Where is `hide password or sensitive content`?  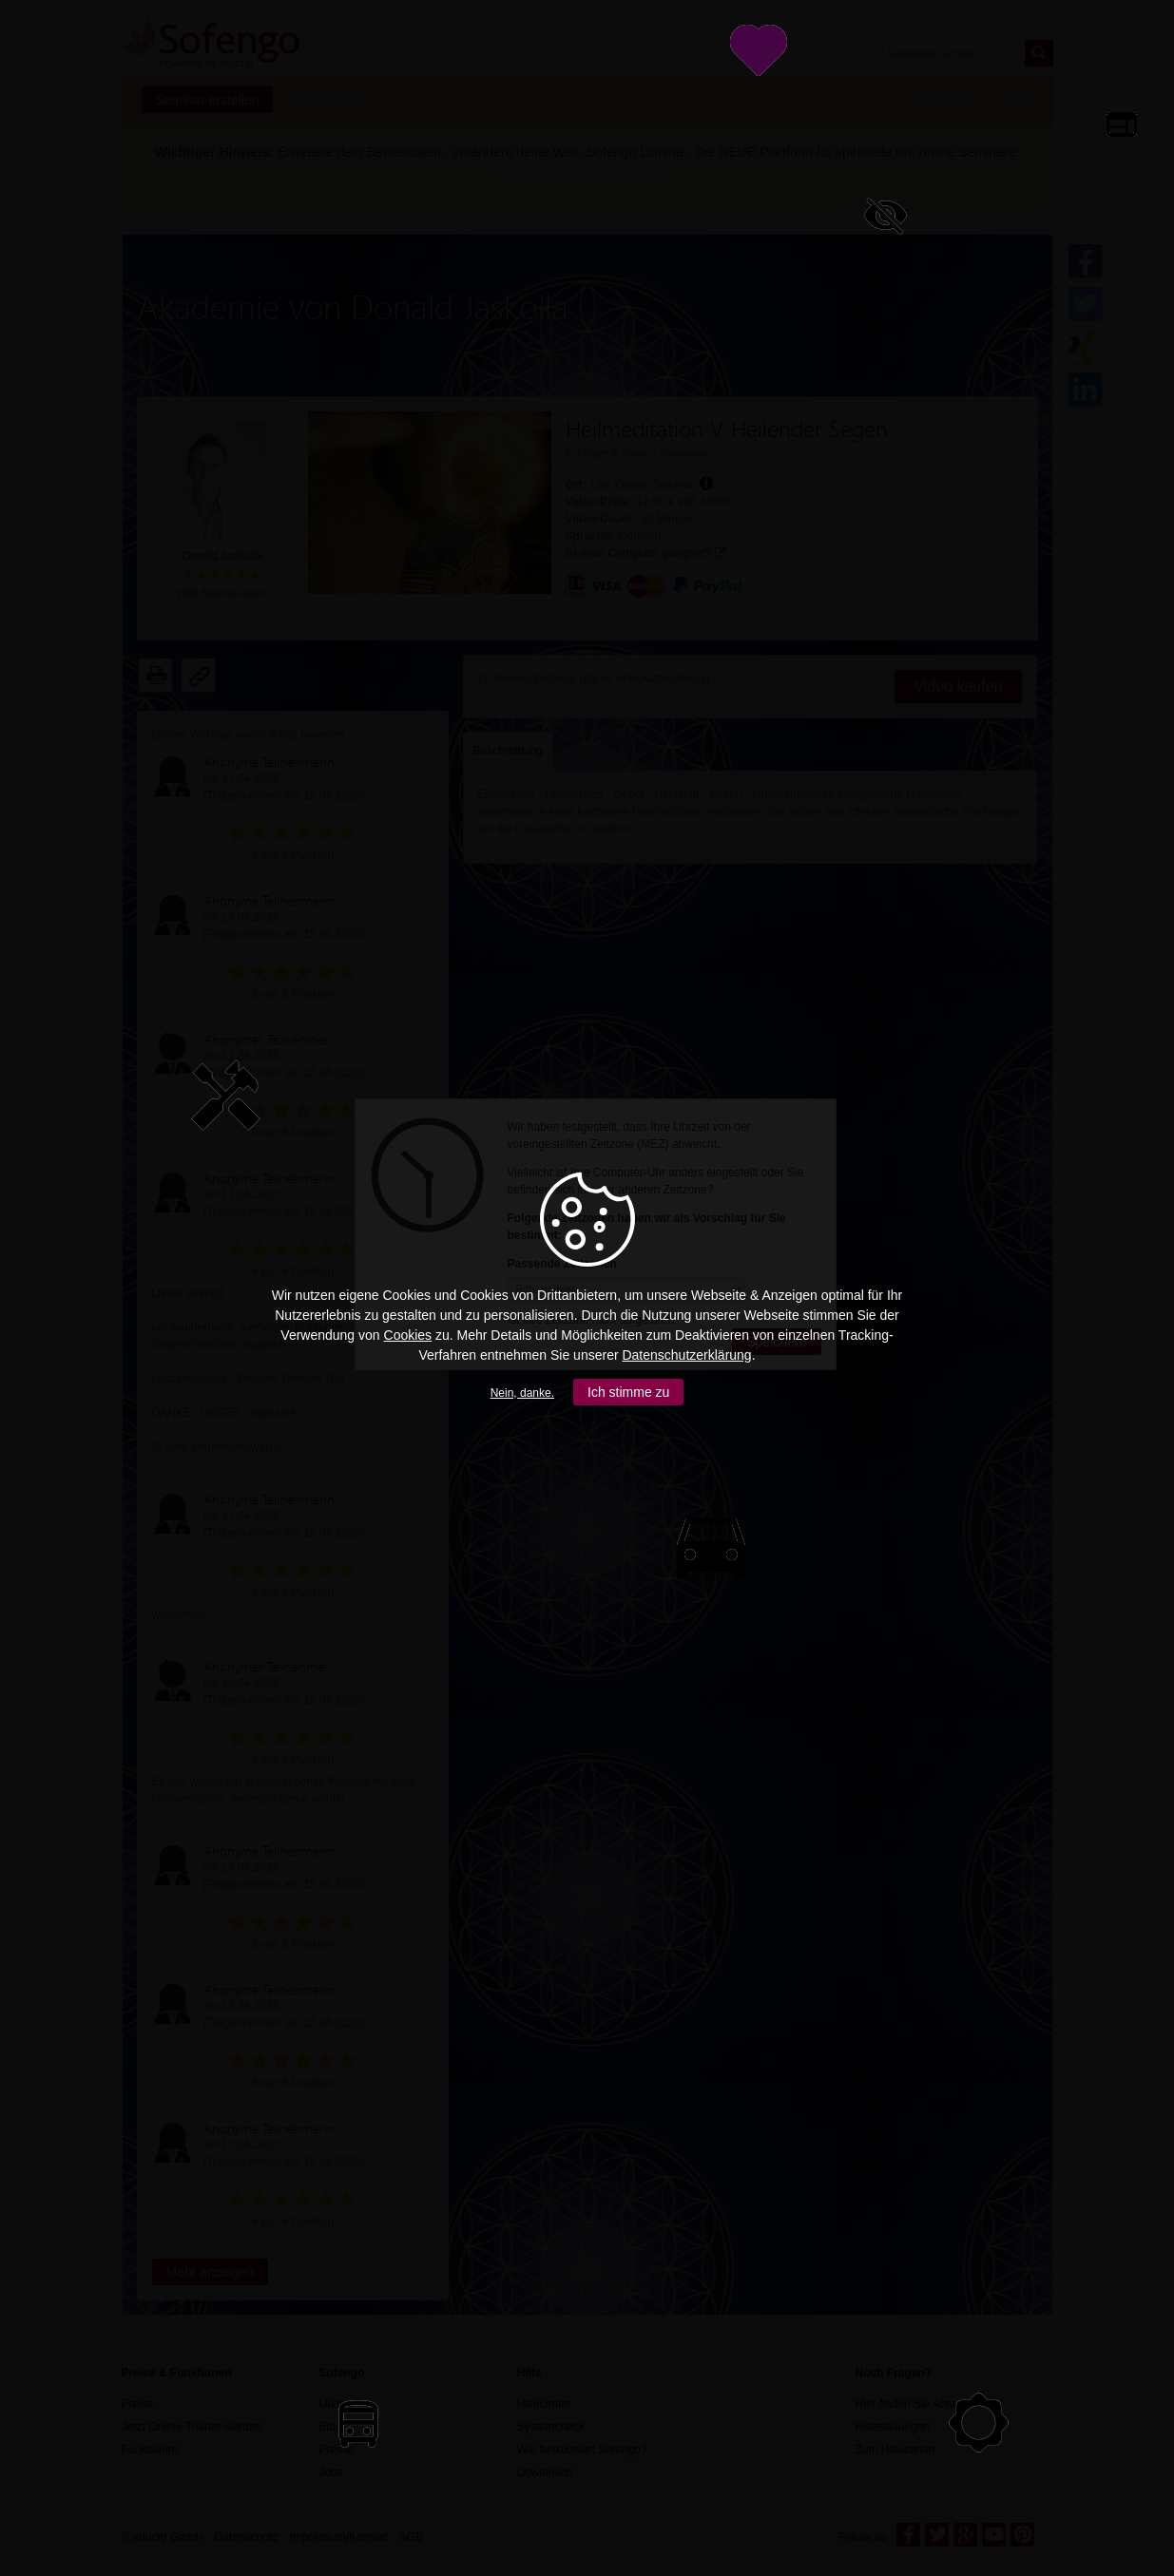
hide password or sensitive content is located at coordinates (885, 216).